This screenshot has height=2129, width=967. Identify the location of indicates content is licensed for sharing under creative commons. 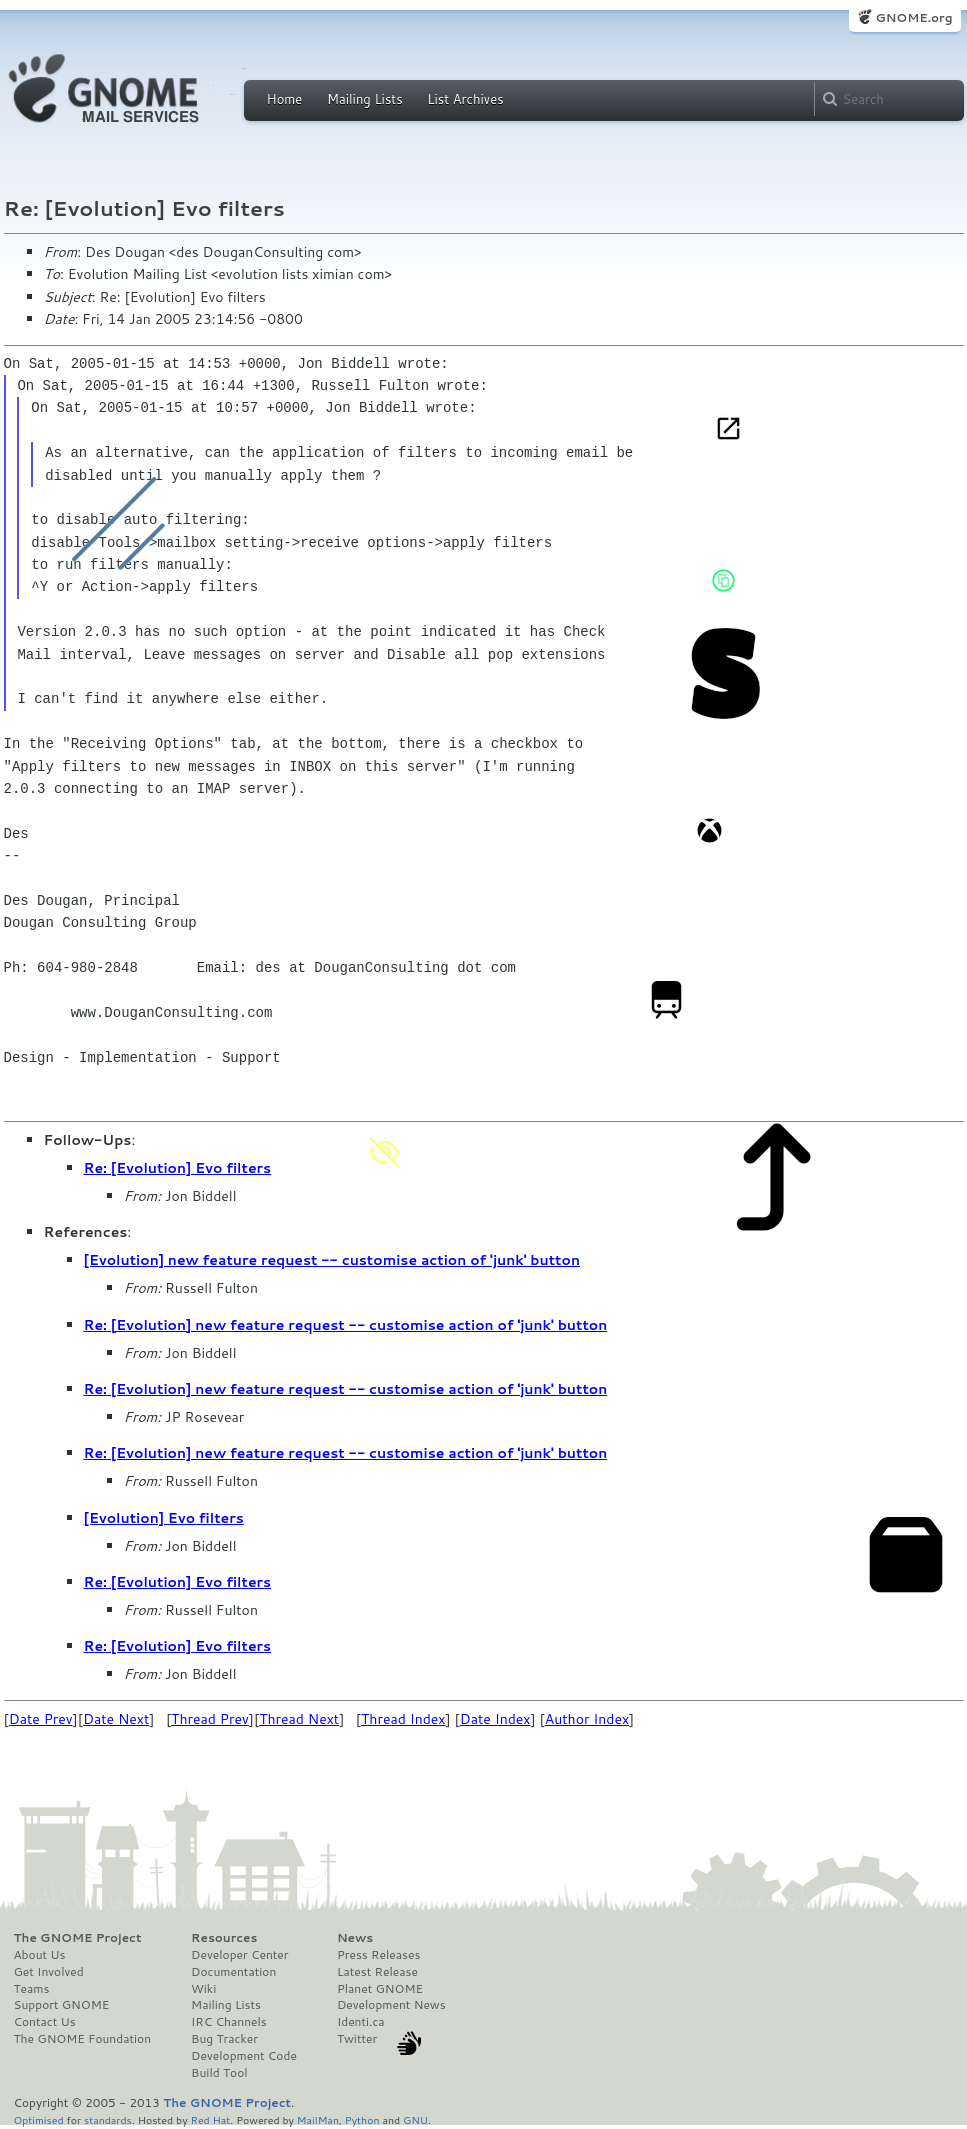
(723, 580).